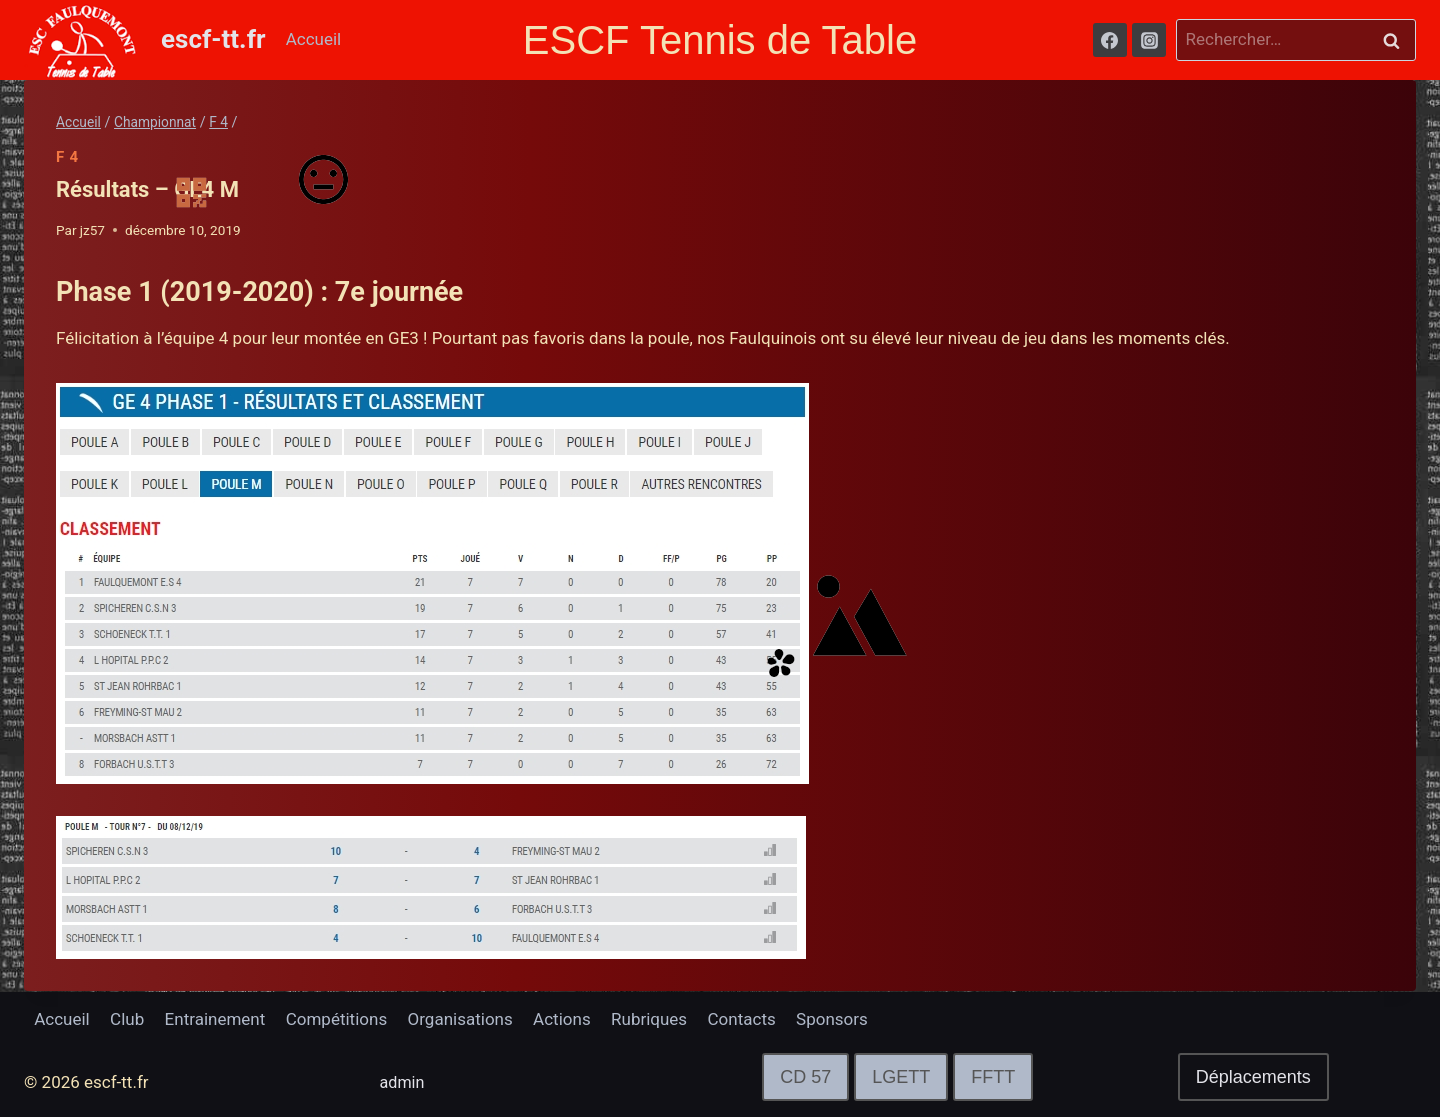 This screenshot has height=1117, width=1440. I want to click on rate your experience as neutral, so click(323, 179).